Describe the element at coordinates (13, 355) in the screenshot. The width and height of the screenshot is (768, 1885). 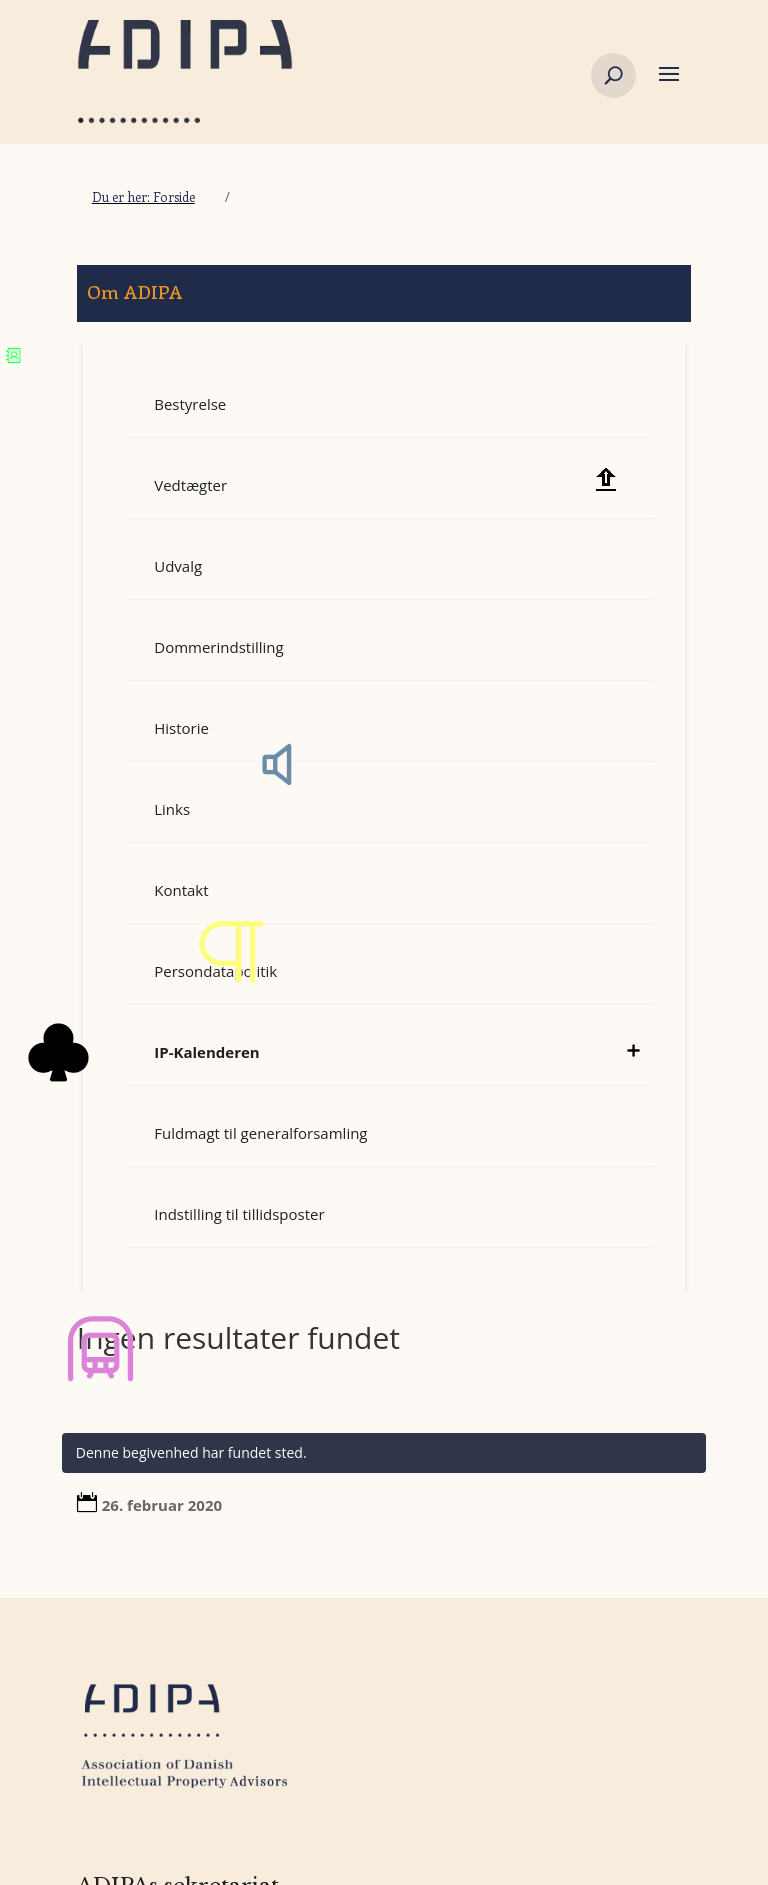
I see `open your contacts list` at that location.